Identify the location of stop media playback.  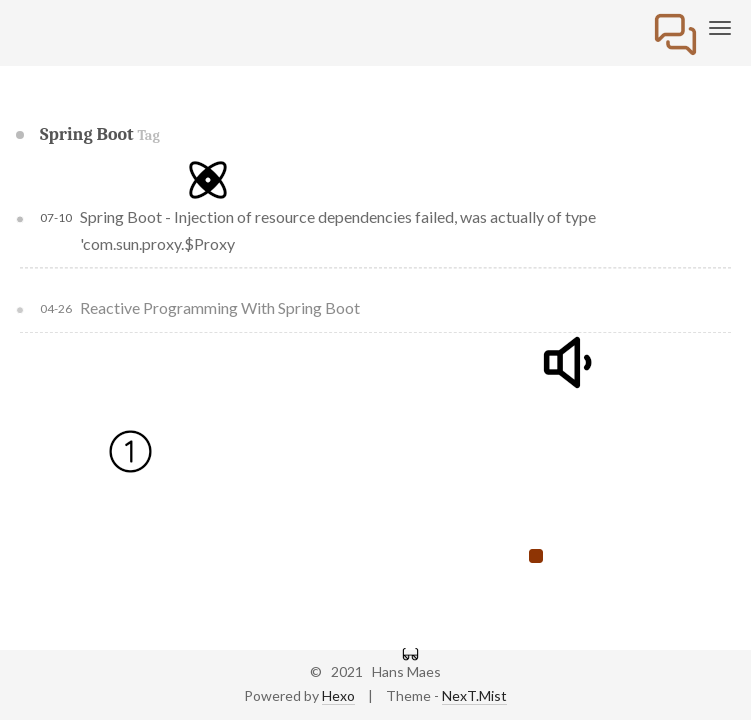
(536, 556).